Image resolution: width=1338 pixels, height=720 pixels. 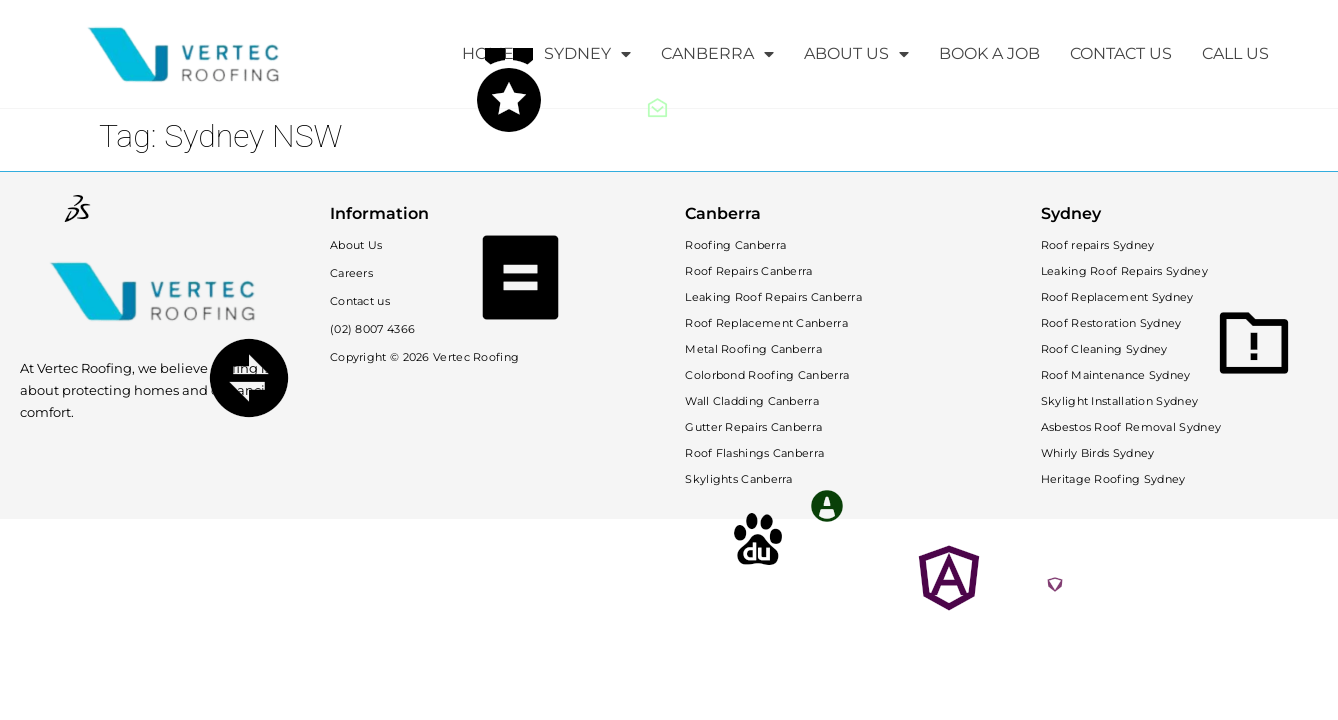 What do you see at coordinates (657, 108) in the screenshot?
I see `view an opened email message` at bounding box center [657, 108].